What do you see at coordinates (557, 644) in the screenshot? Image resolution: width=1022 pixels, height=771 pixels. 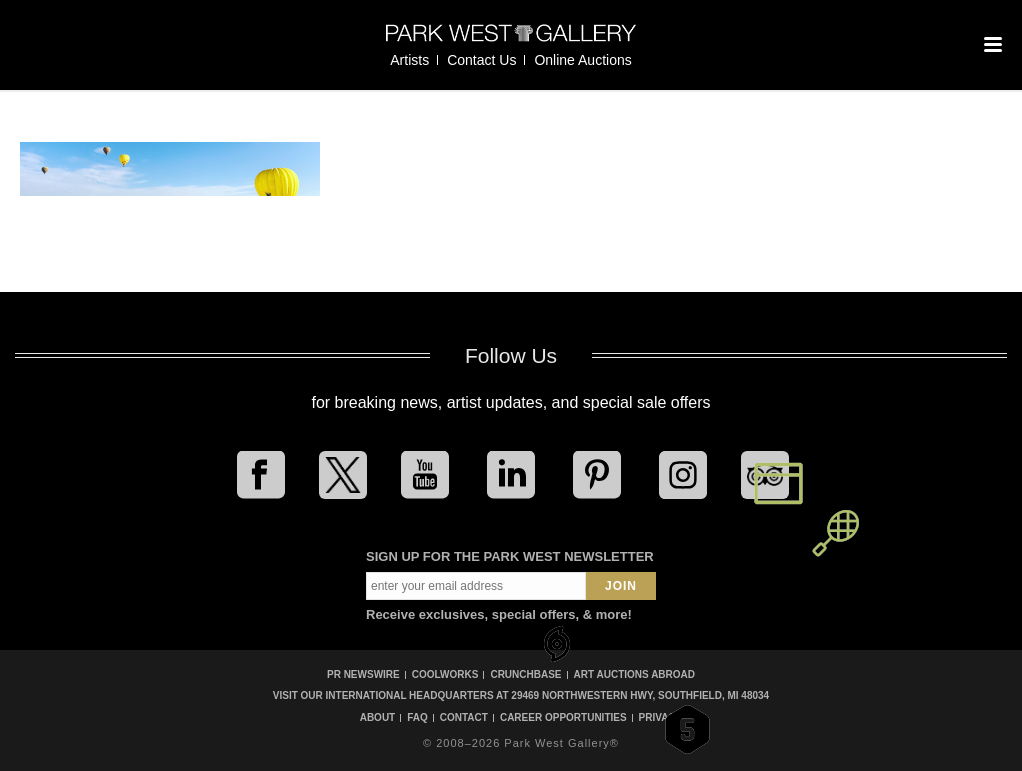 I see `indicates severe weather alert or hurricane warning` at bounding box center [557, 644].